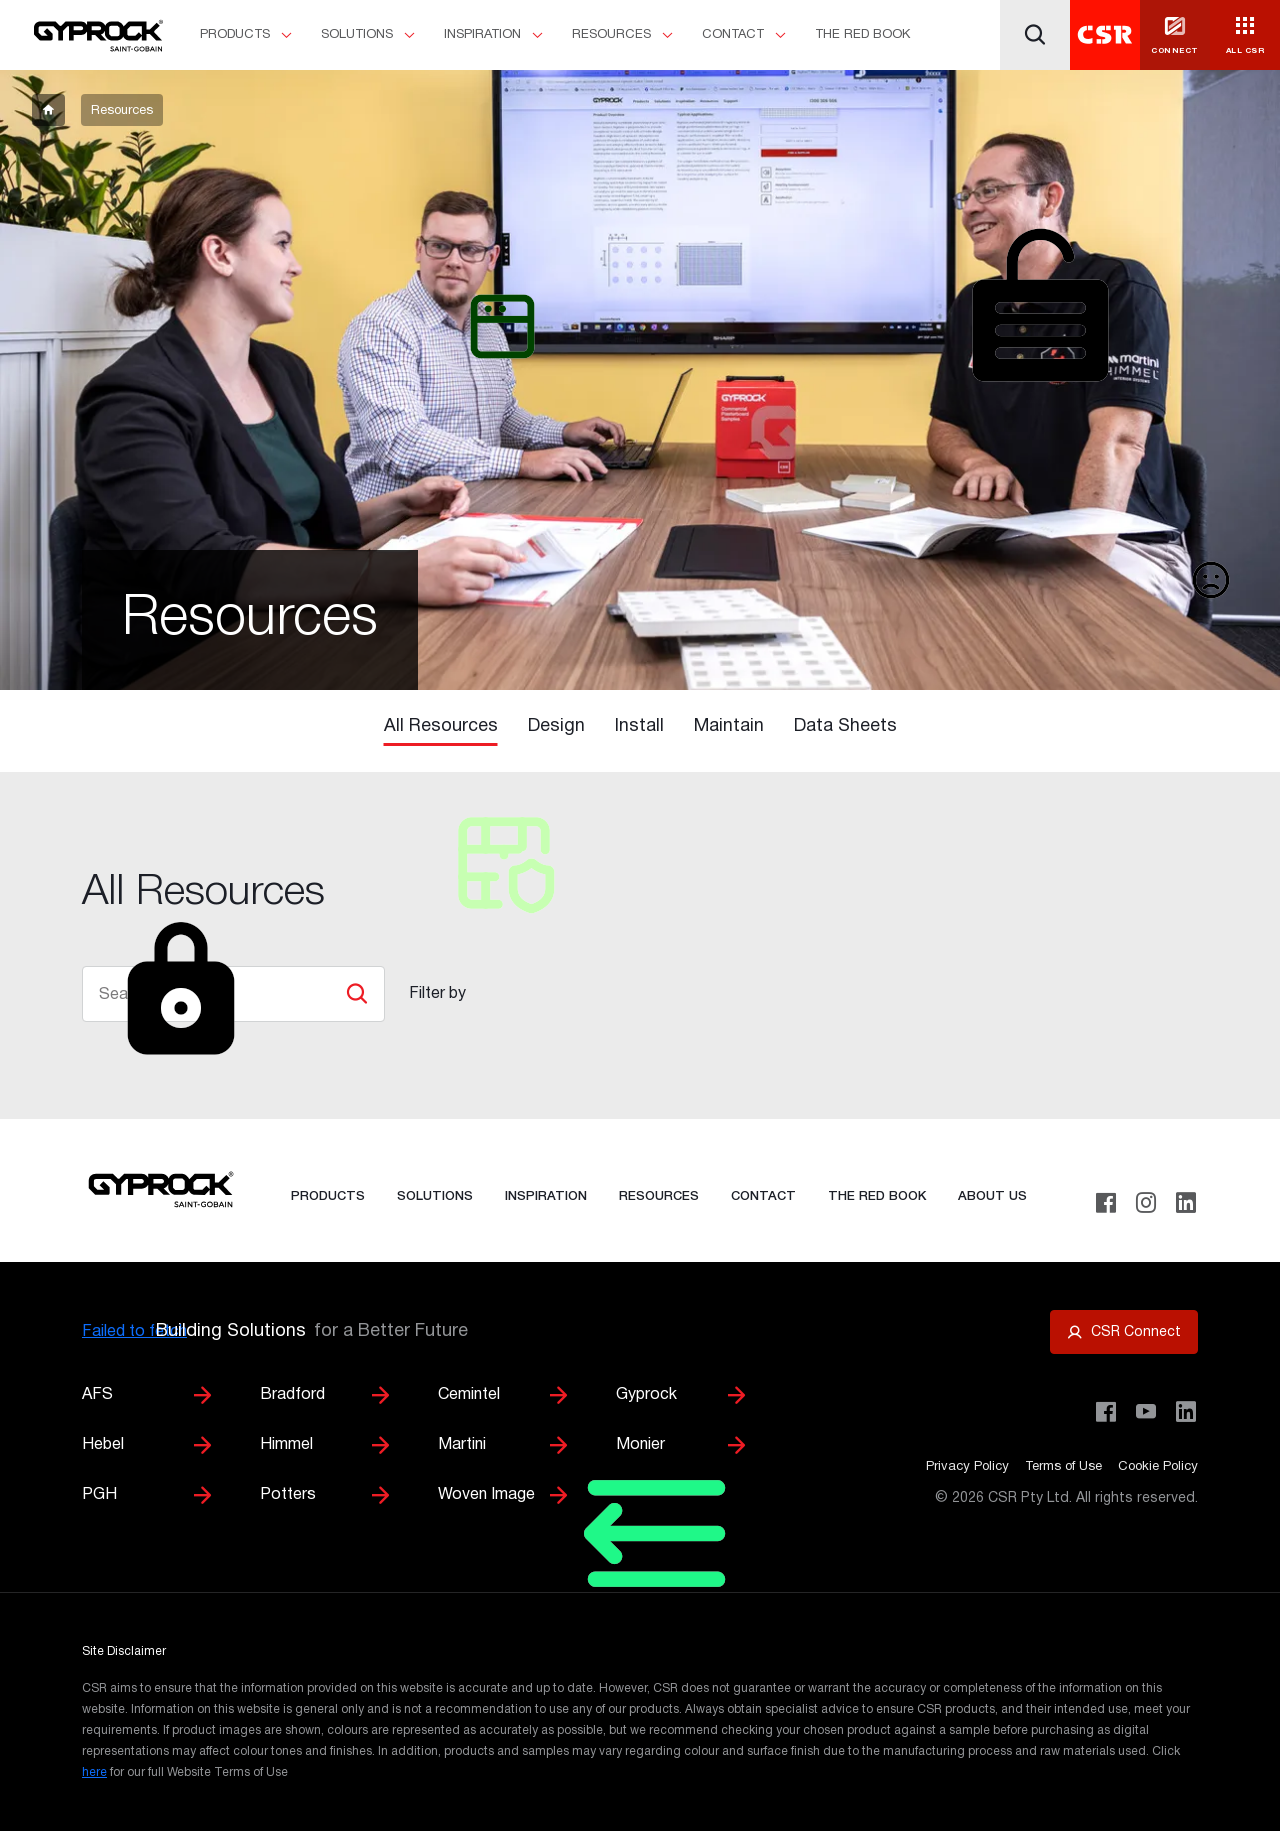  What do you see at coordinates (504, 863) in the screenshot?
I see `enable firewall protection` at bounding box center [504, 863].